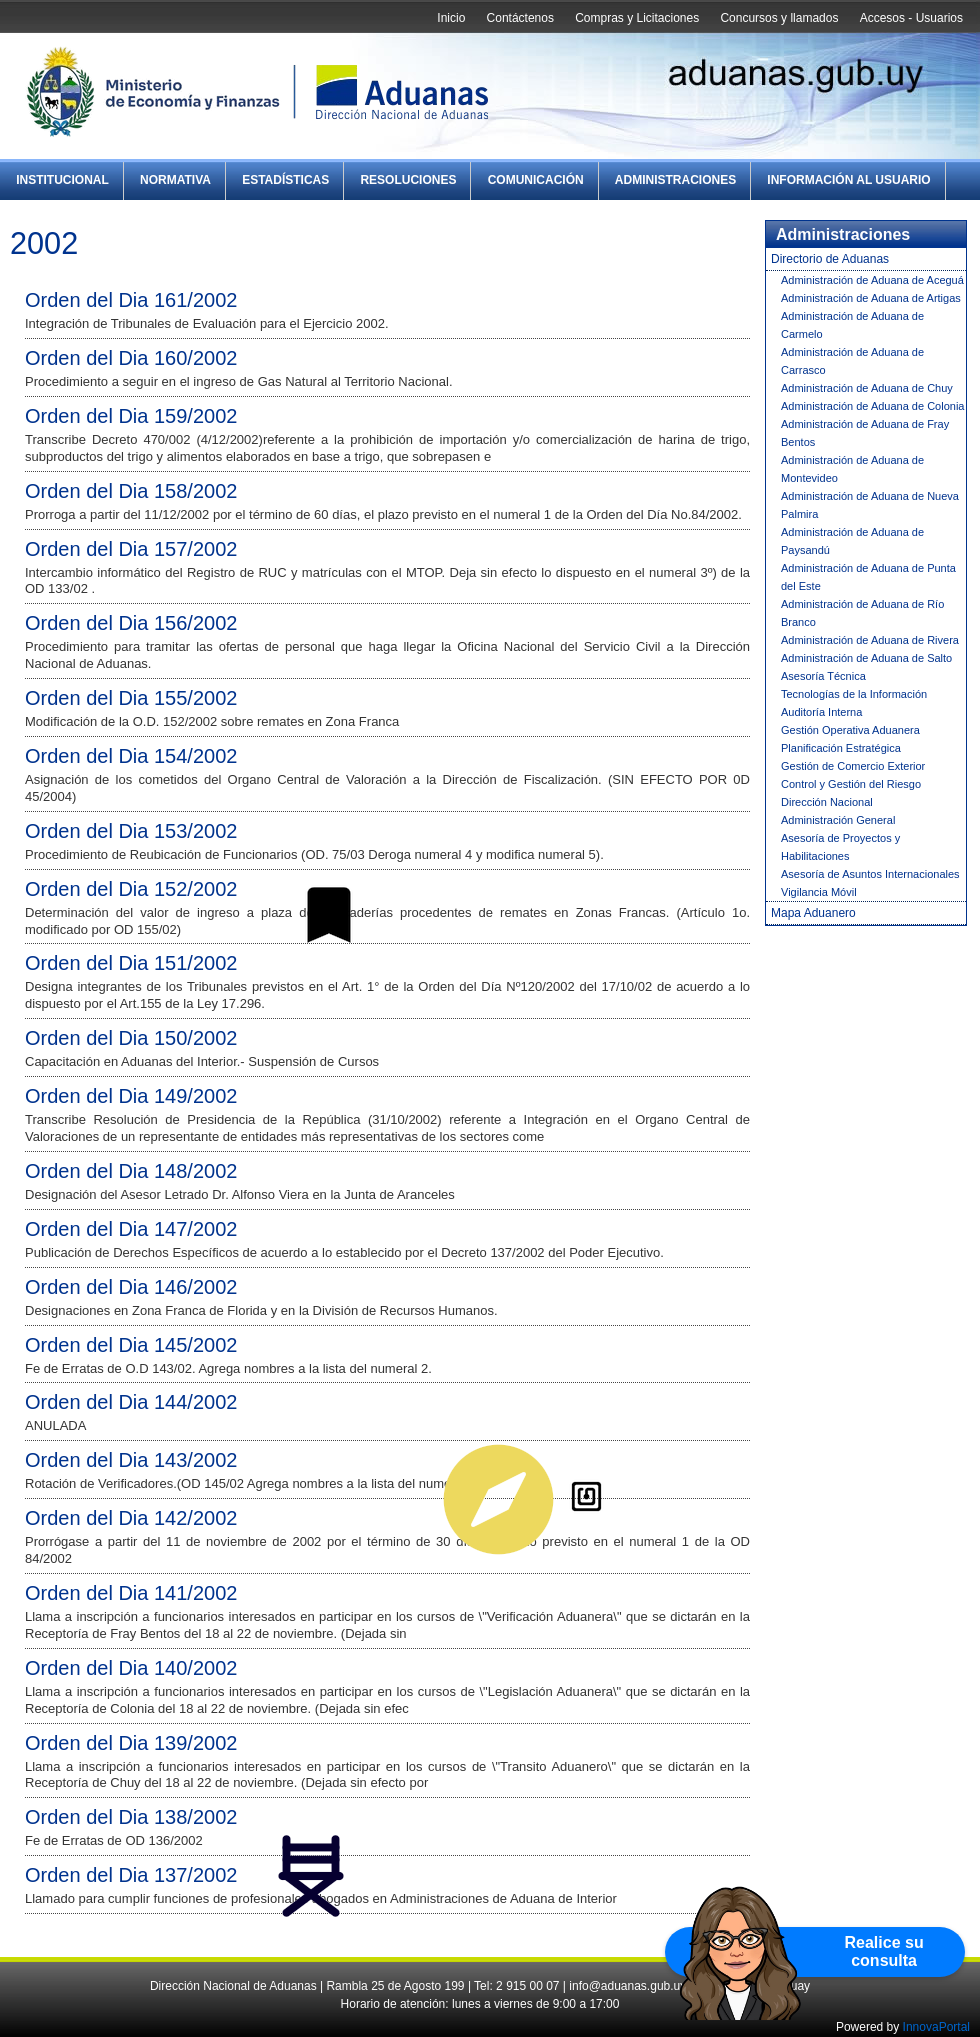  Describe the element at coordinates (586, 1496) in the screenshot. I see `tap to enable nfc connectivity` at that location.